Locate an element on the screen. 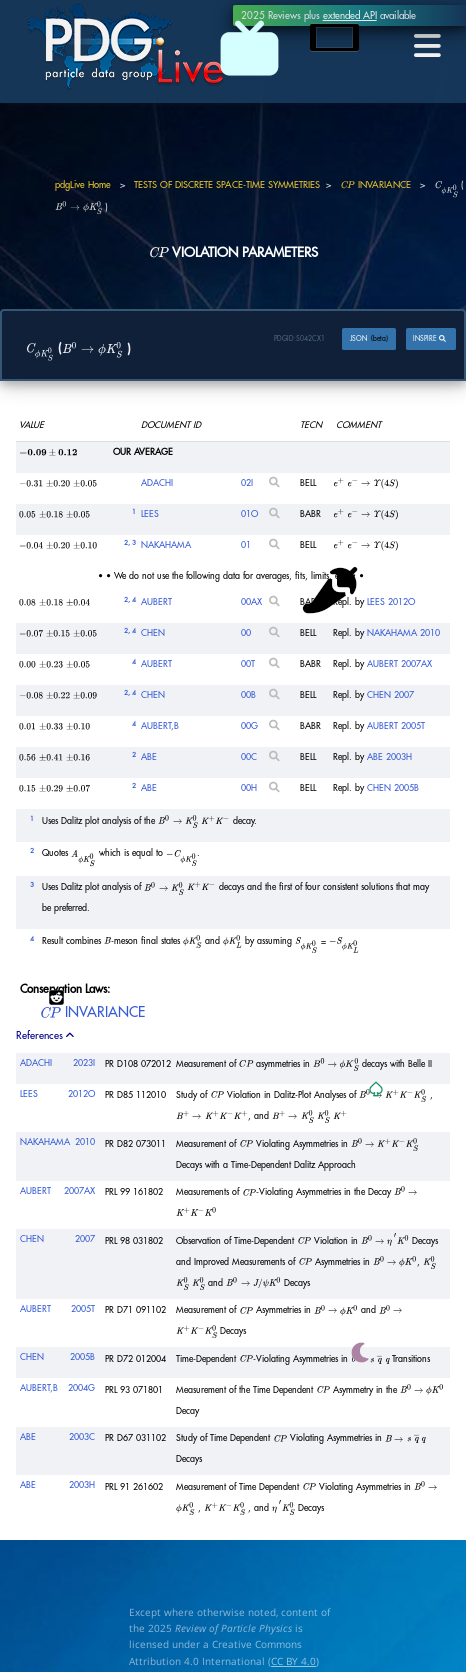 The width and height of the screenshot is (466, 1672). rotate device to landscape mode is located at coordinates (334, 37).